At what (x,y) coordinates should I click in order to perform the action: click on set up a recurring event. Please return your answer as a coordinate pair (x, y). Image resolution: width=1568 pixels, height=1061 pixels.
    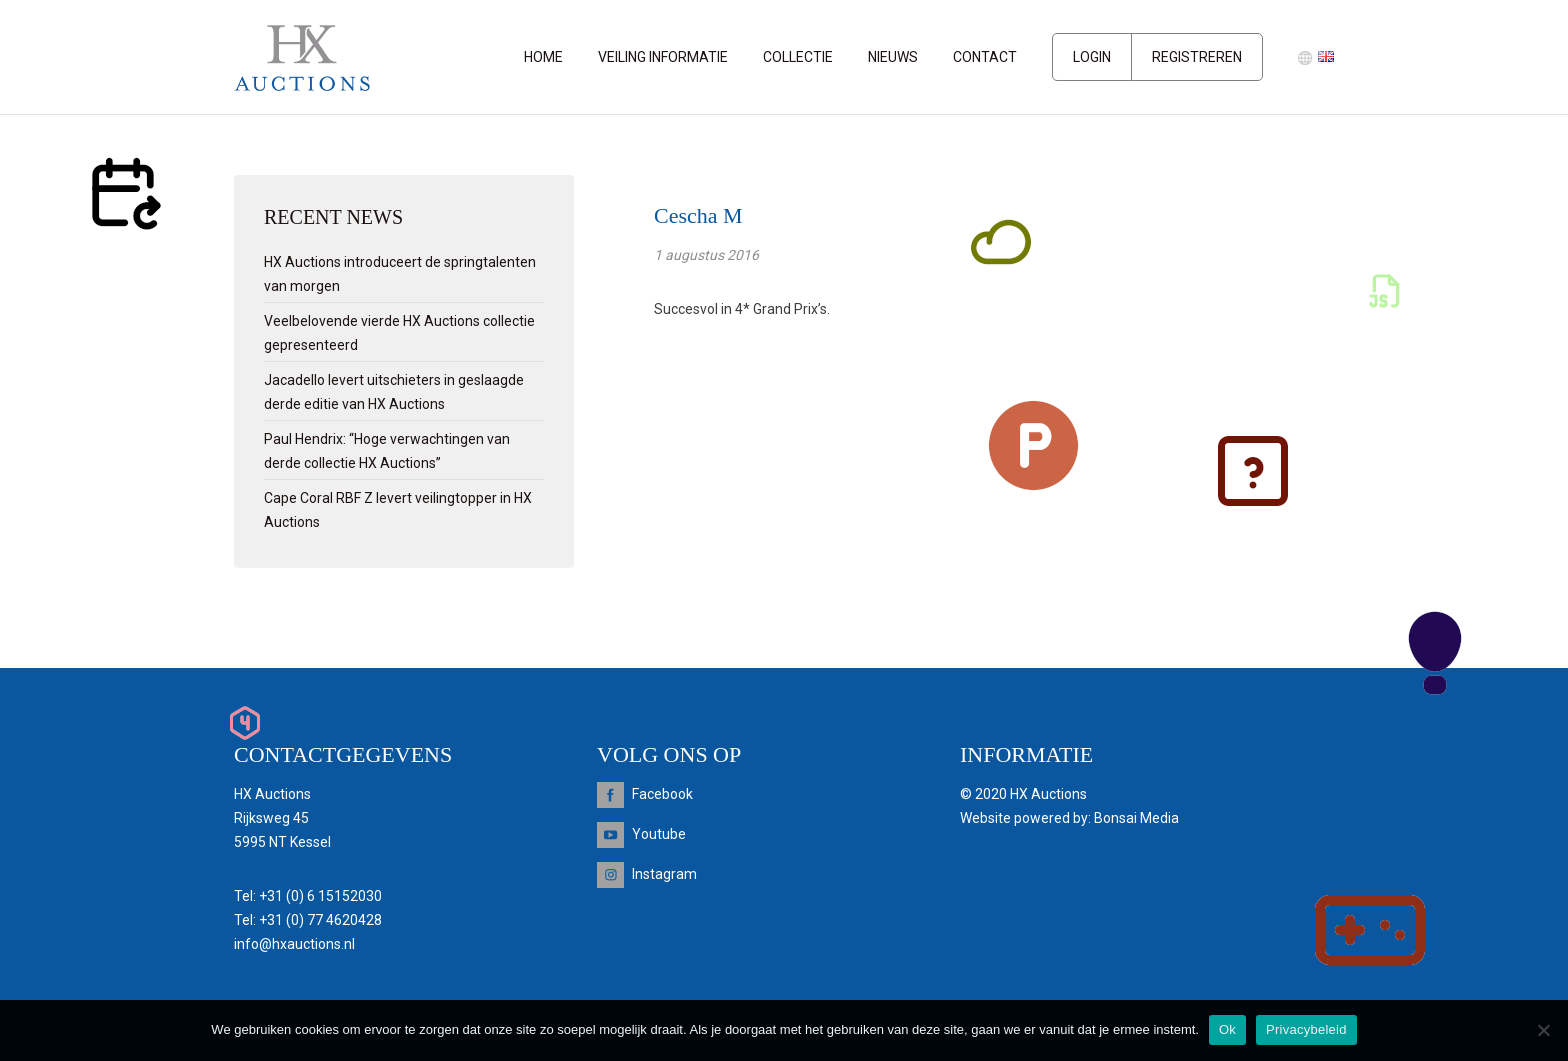
    Looking at the image, I should click on (123, 192).